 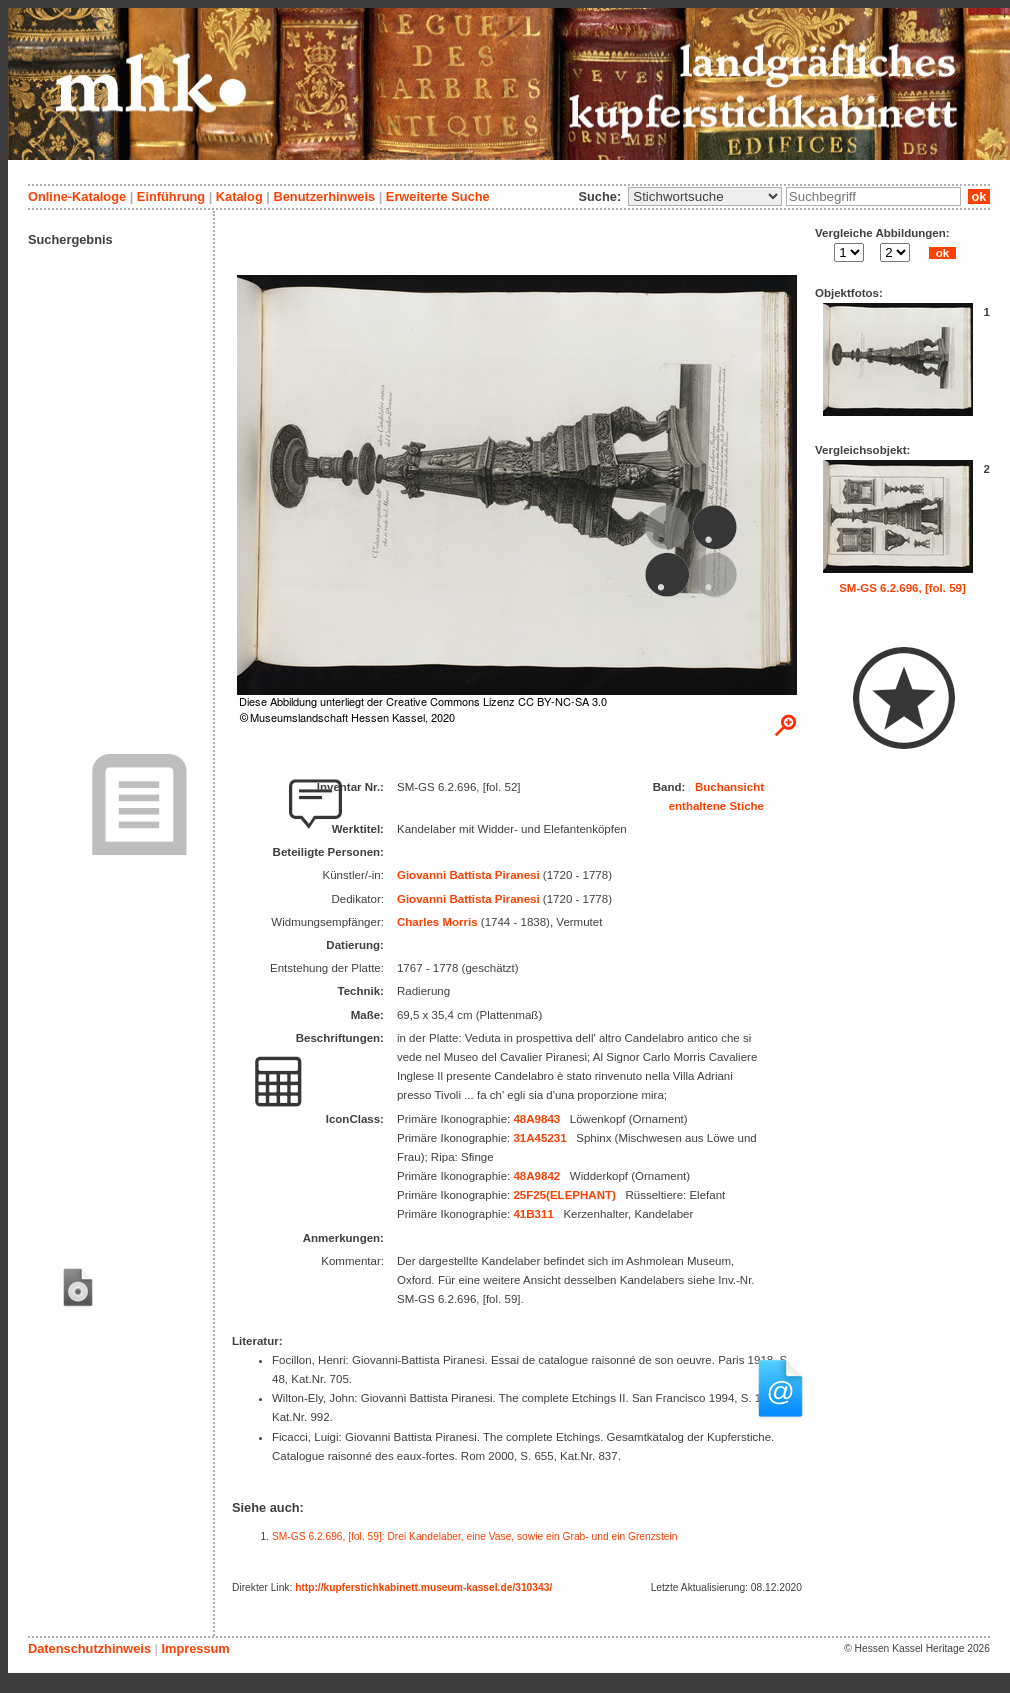 I want to click on open the messaging app, so click(x=315, y=802).